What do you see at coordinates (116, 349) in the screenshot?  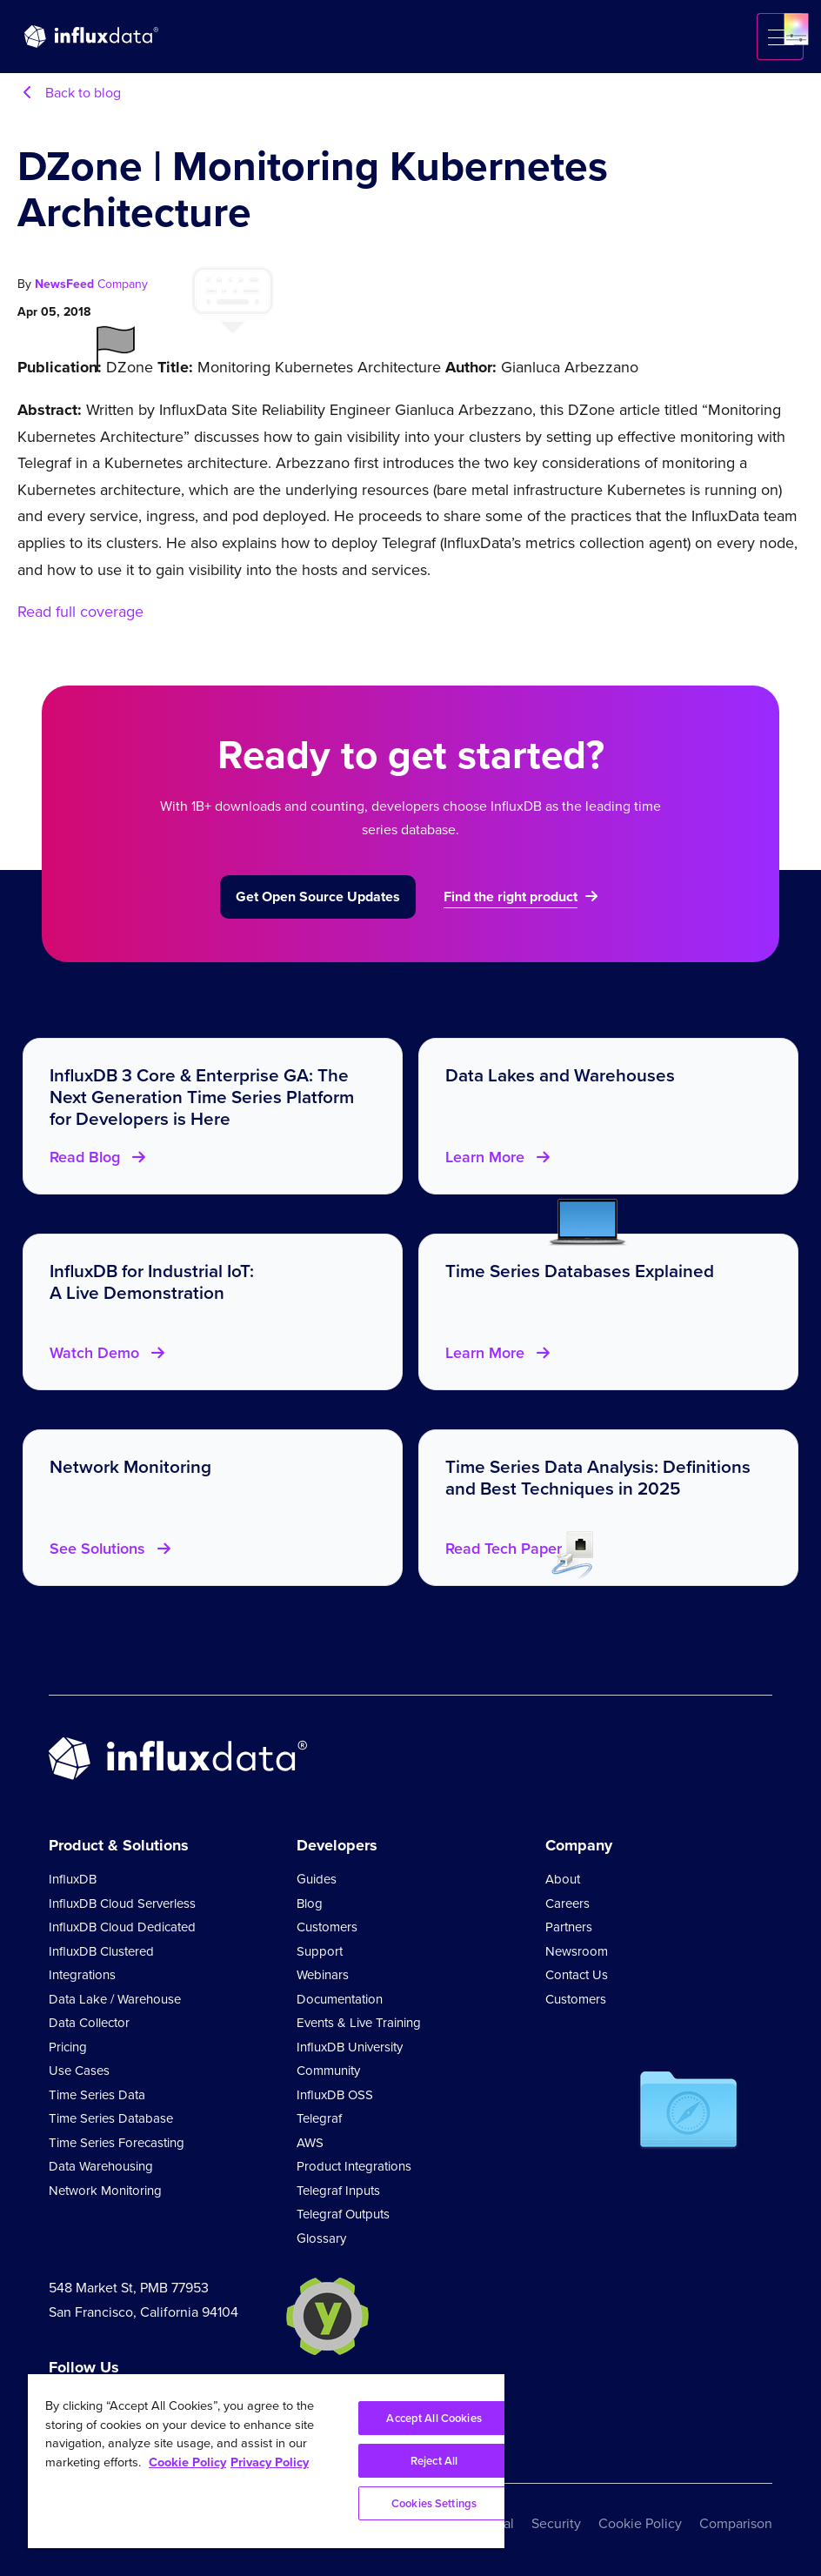 I see `view flagged emails in Mail` at bounding box center [116, 349].